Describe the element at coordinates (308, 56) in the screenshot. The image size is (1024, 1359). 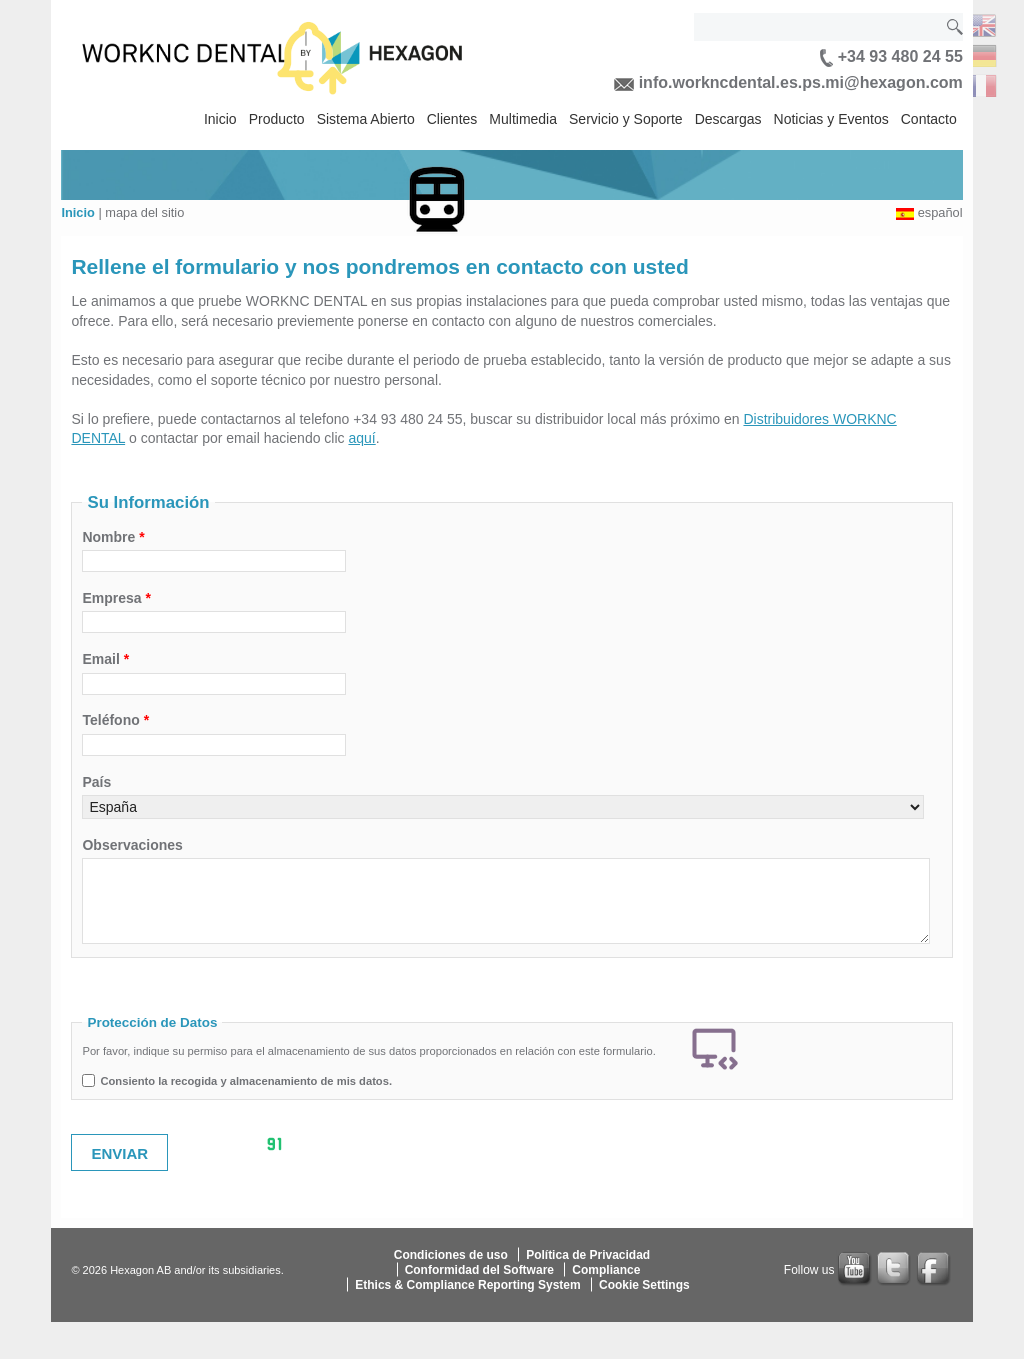
I see `upload or export notification settings` at that location.